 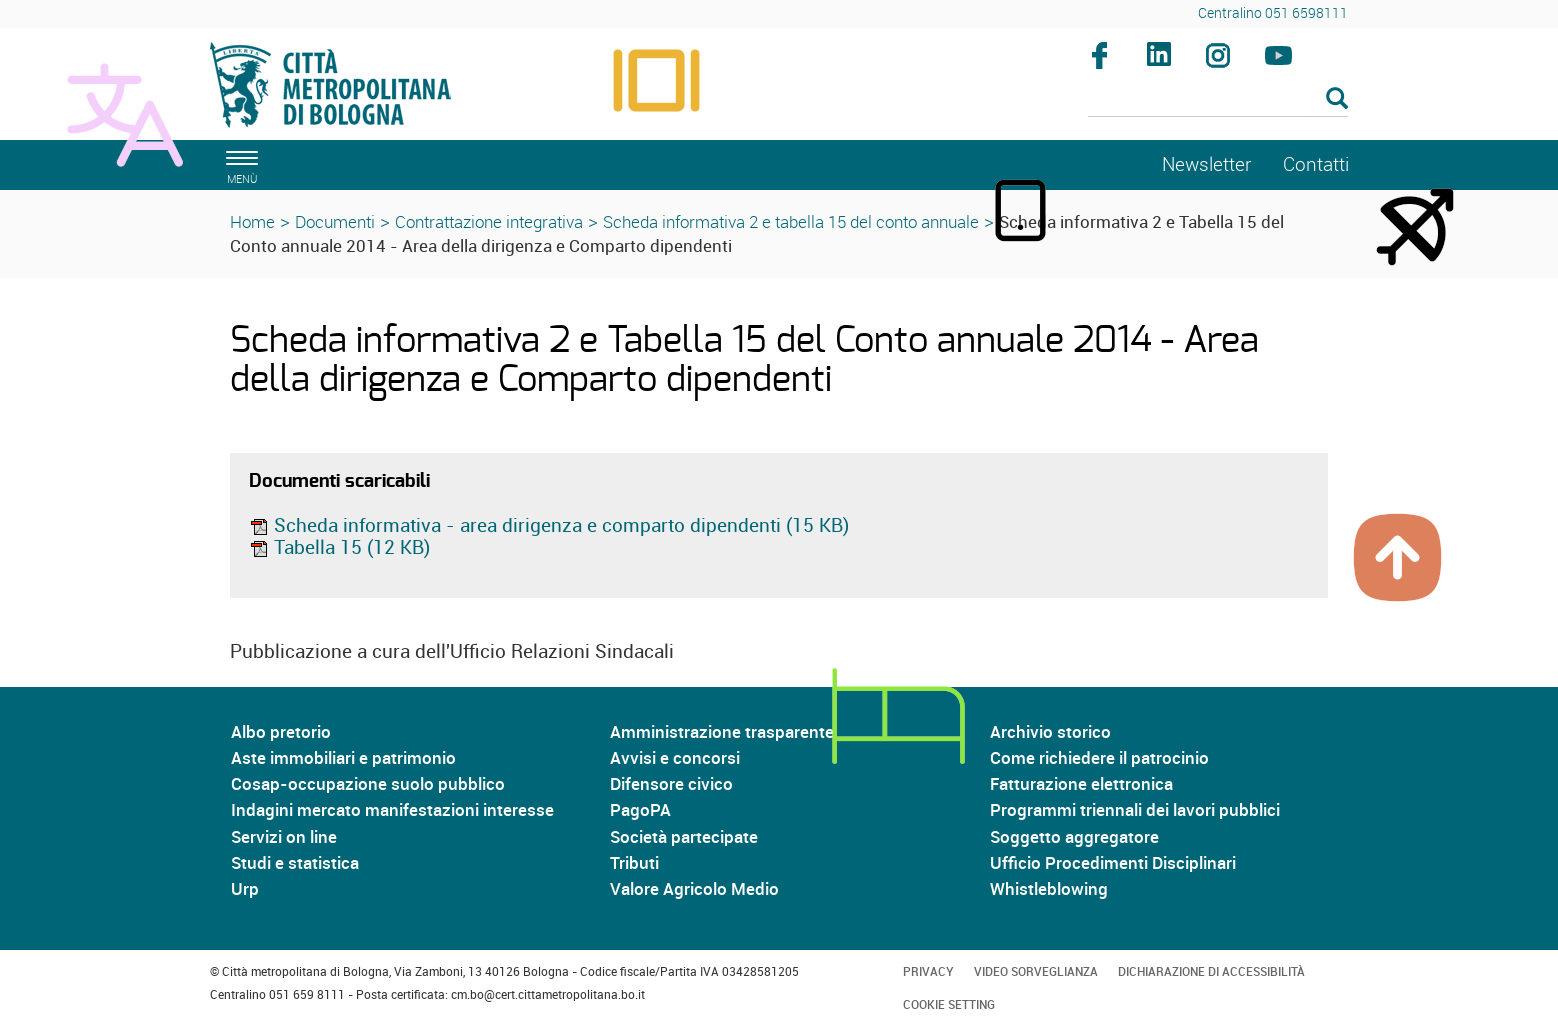 I want to click on switch to tablet view or layout, so click(x=1020, y=210).